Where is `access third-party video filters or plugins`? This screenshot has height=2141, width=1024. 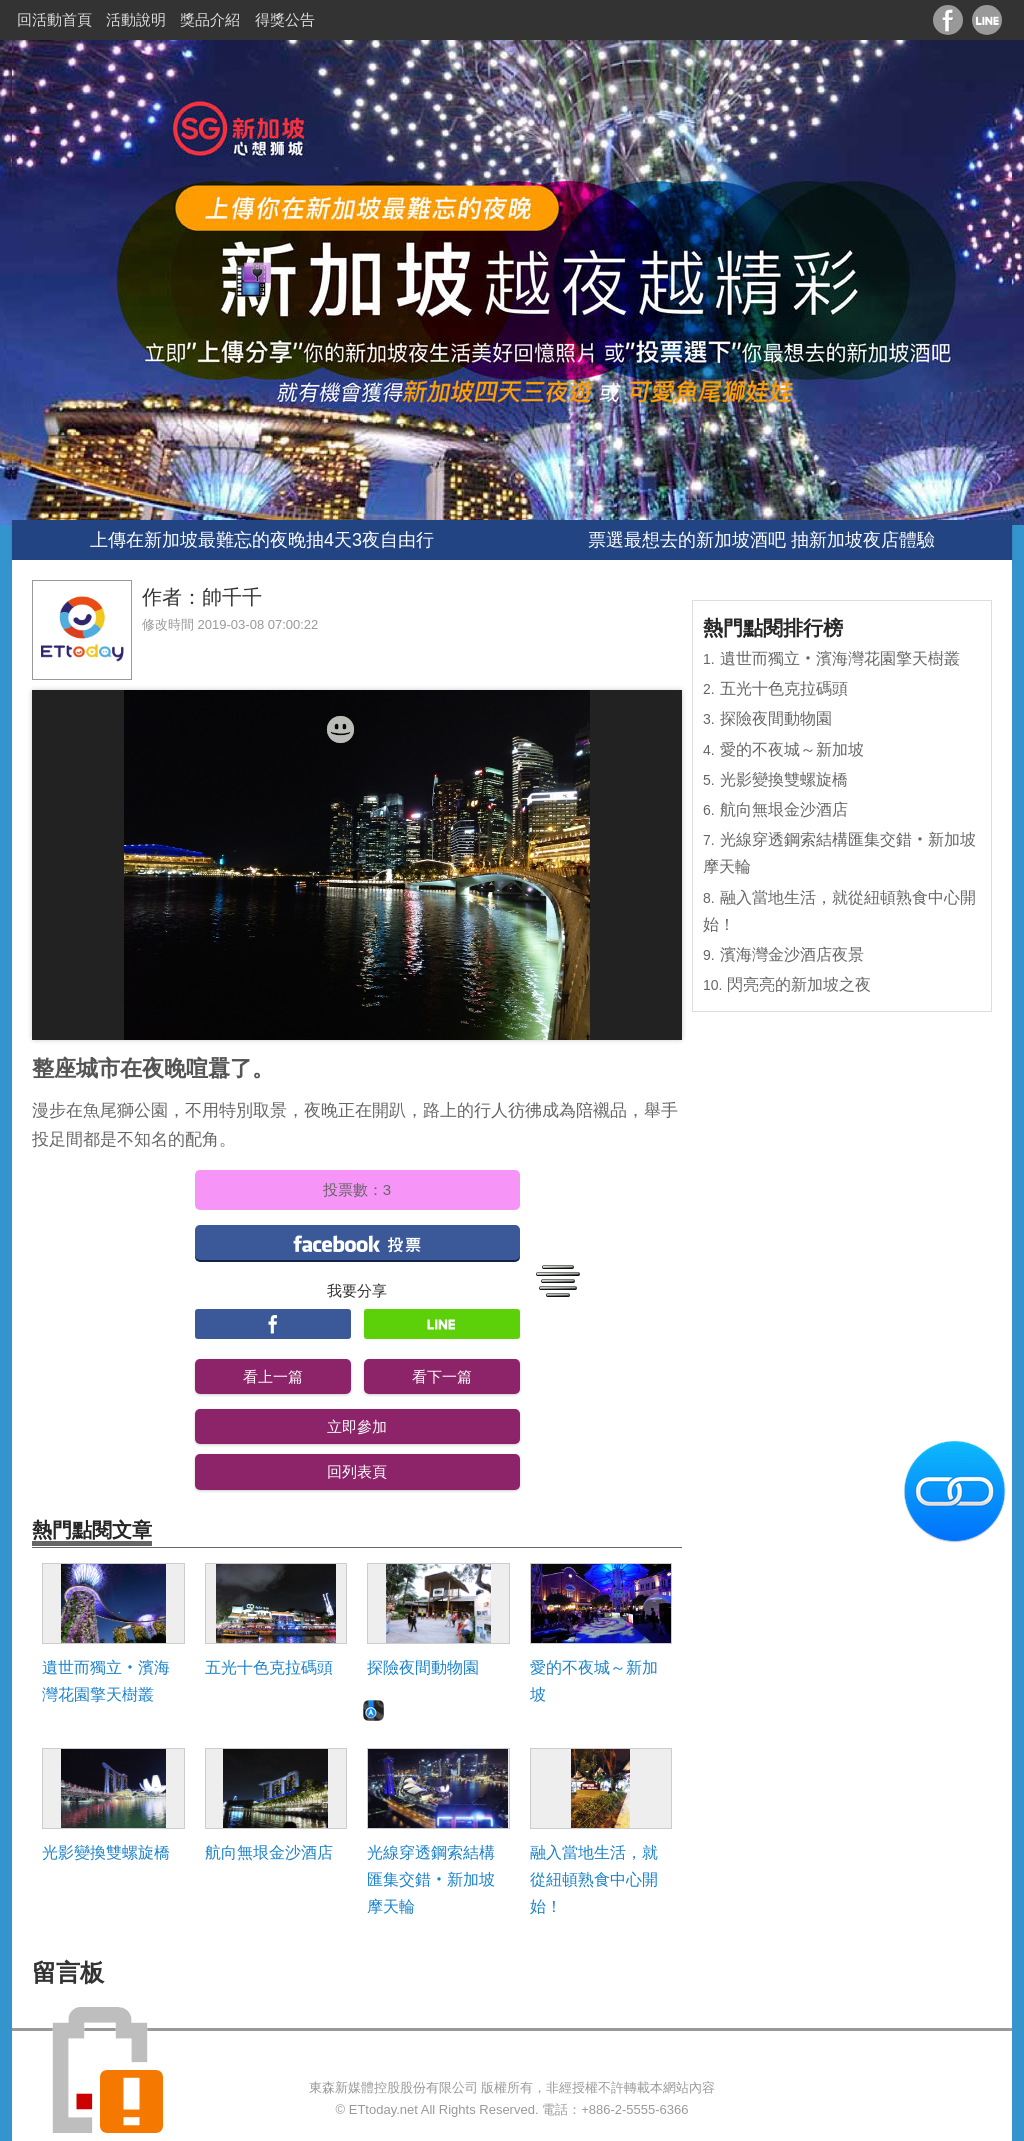 access third-party video filters or plugins is located at coordinates (253, 279).